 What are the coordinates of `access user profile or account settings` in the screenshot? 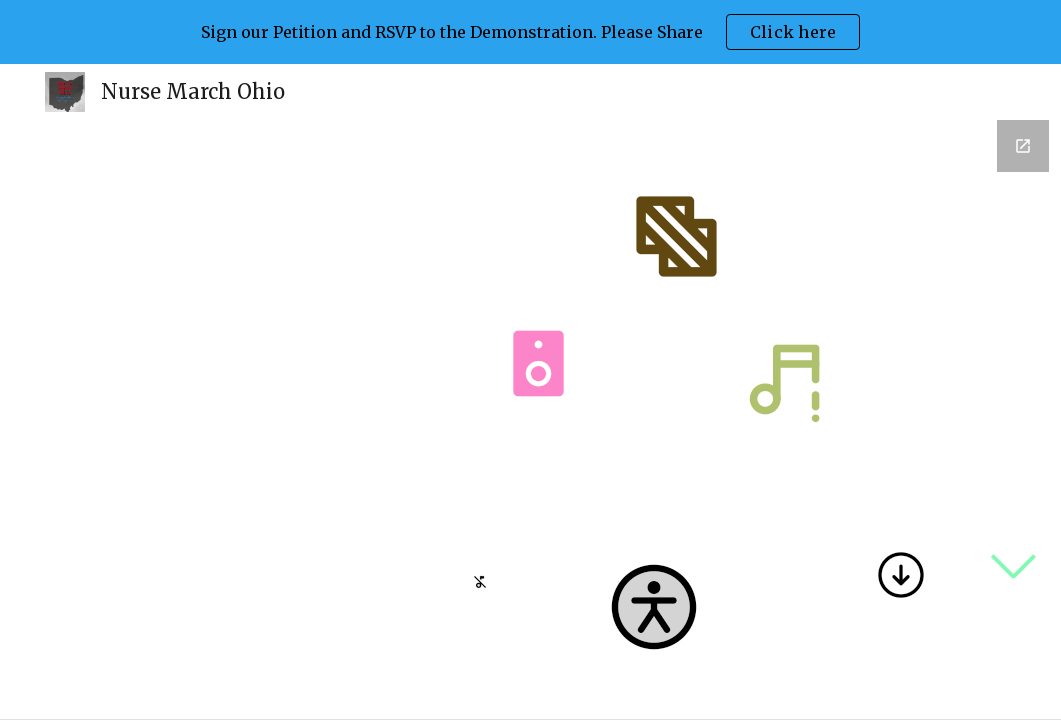 It's located at (654, 607).